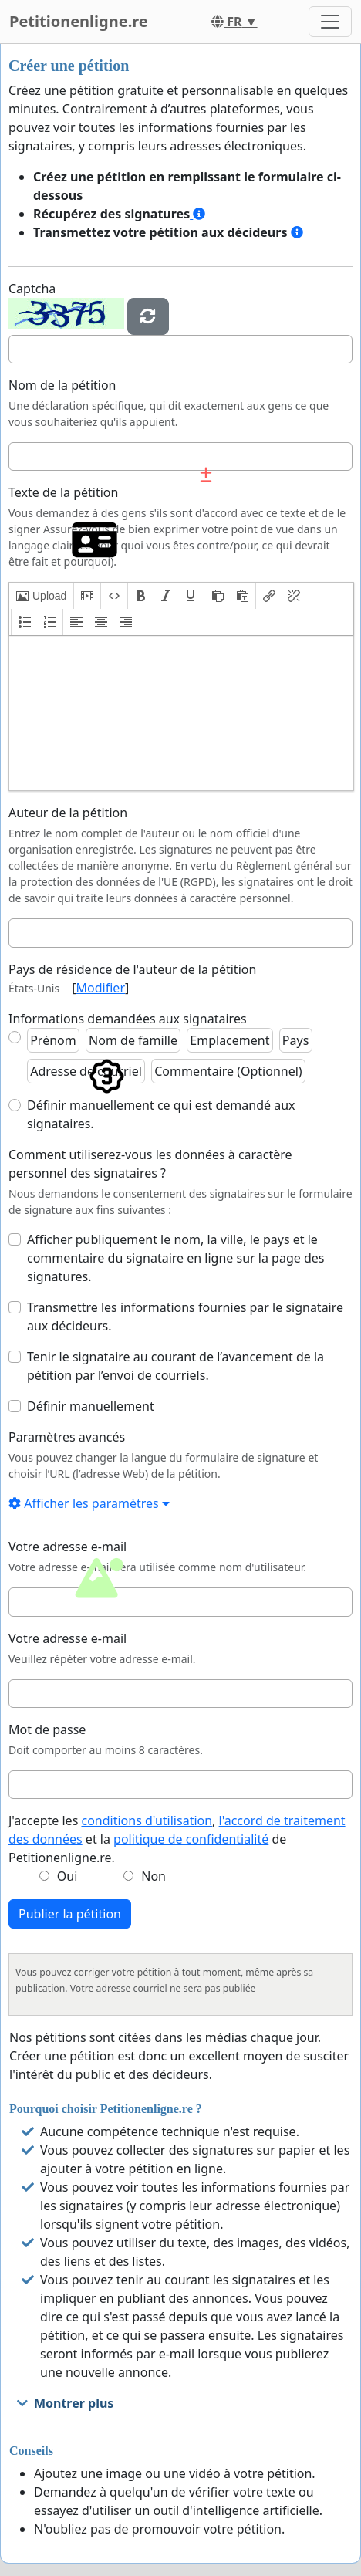 This screenshot has width=361, height=2576. Describe the element at coordinates (99, 1579) in the screenshot. I see `view photos or gallery` at that location.